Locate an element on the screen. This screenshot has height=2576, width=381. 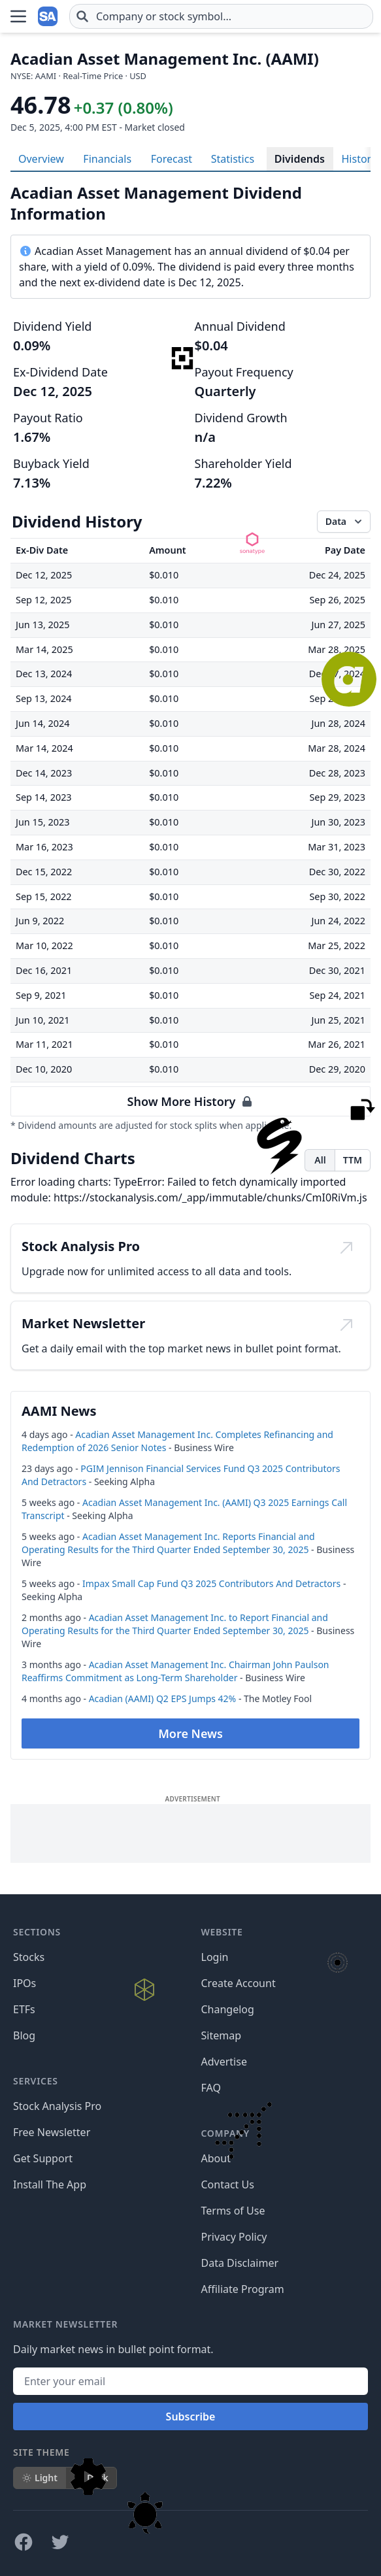
KDE Neon Linux distribution logo is located at coordinates (337, 1962).